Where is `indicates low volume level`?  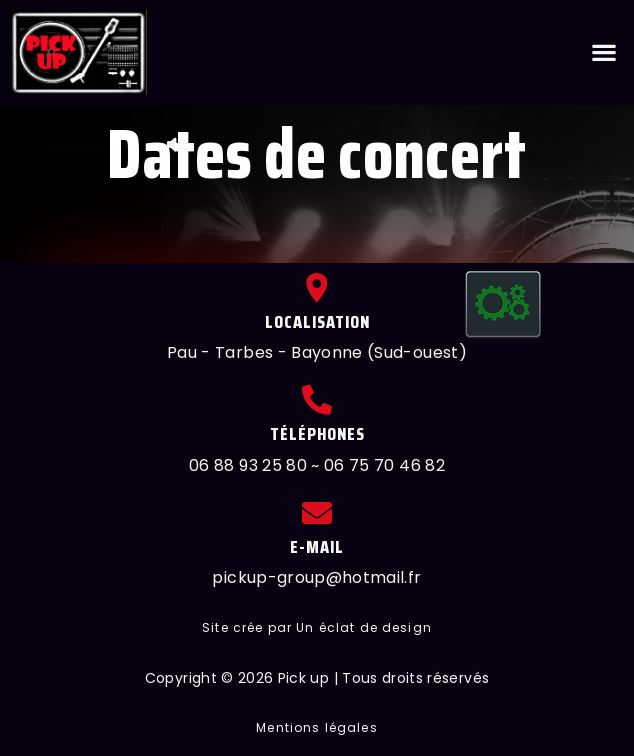
indicates low volume level is located at coordinates (177, 144).